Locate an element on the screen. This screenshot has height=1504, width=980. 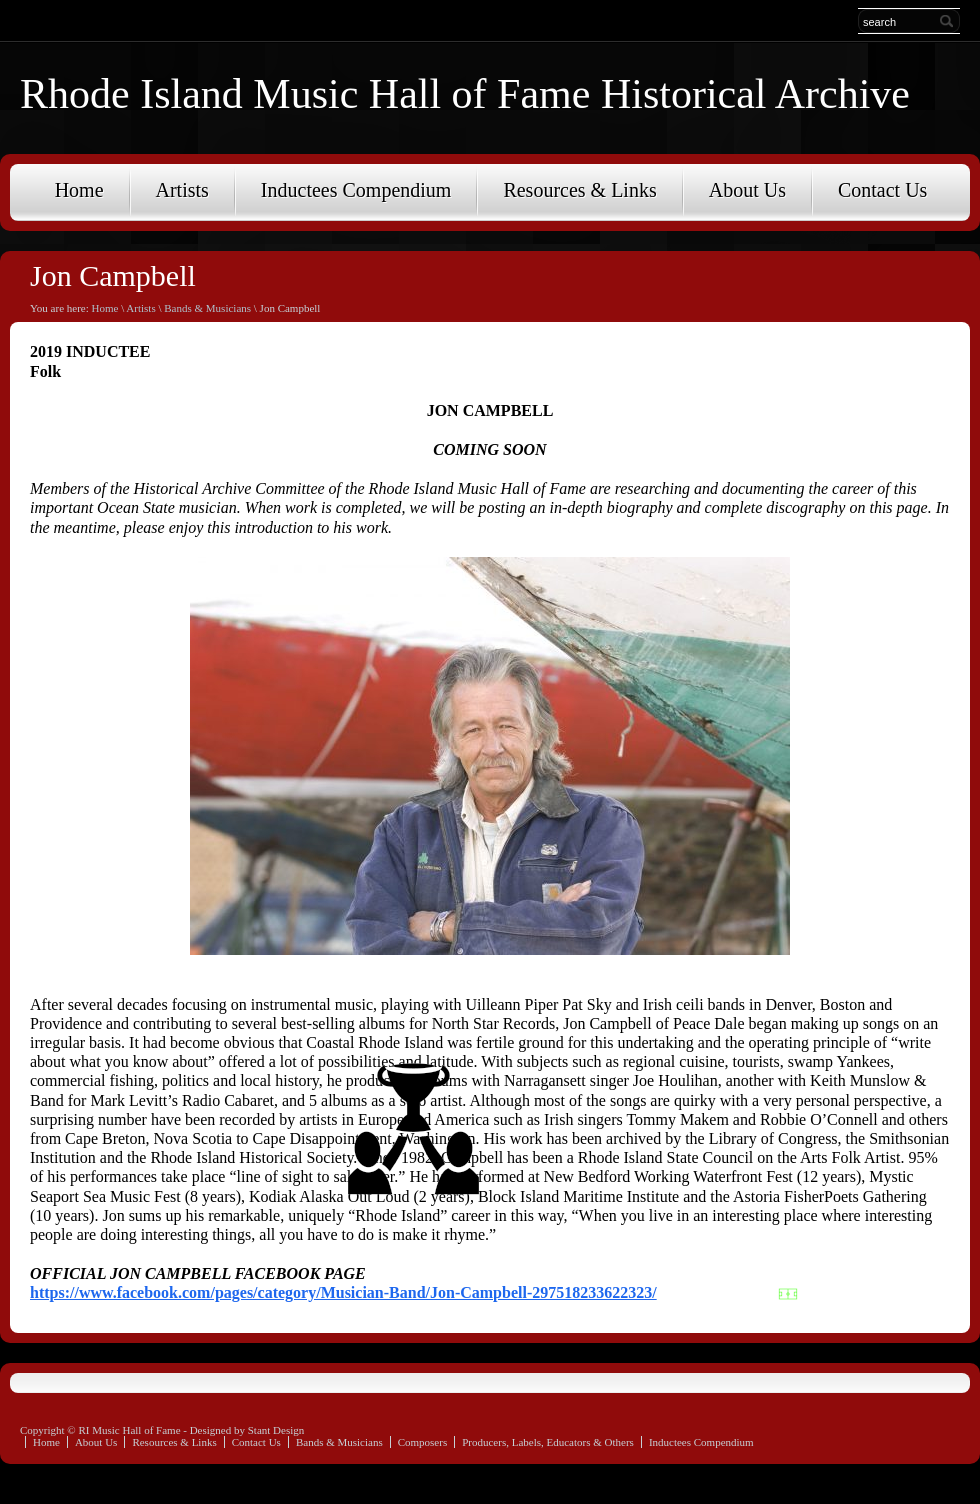
view champions or tournament winners is located at coordinates (413, 1126).